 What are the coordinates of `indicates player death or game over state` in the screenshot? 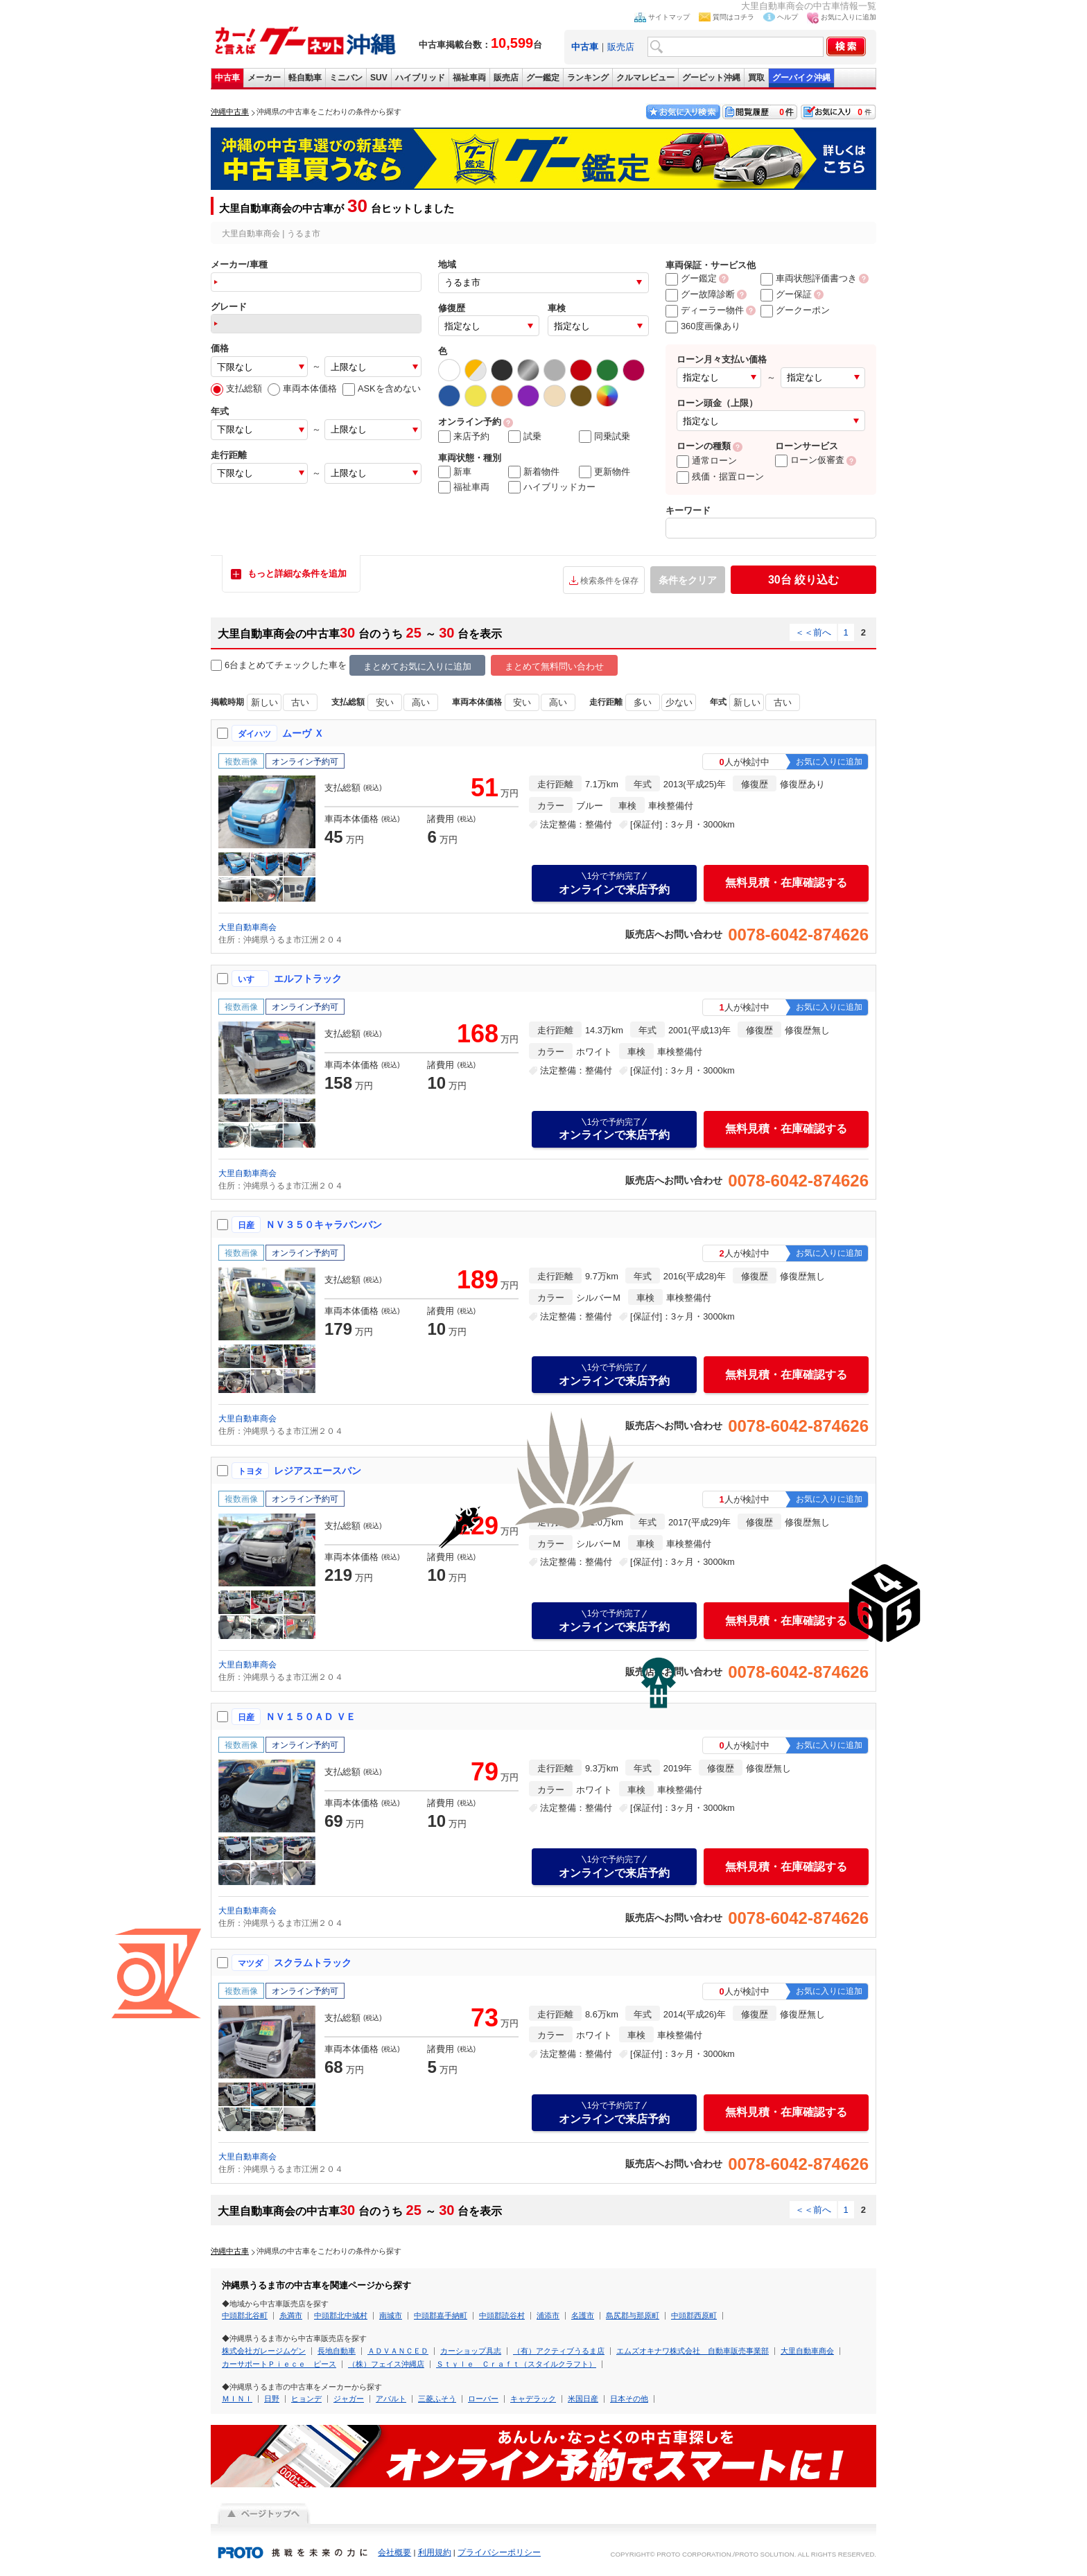 It's located at (658, 1682).